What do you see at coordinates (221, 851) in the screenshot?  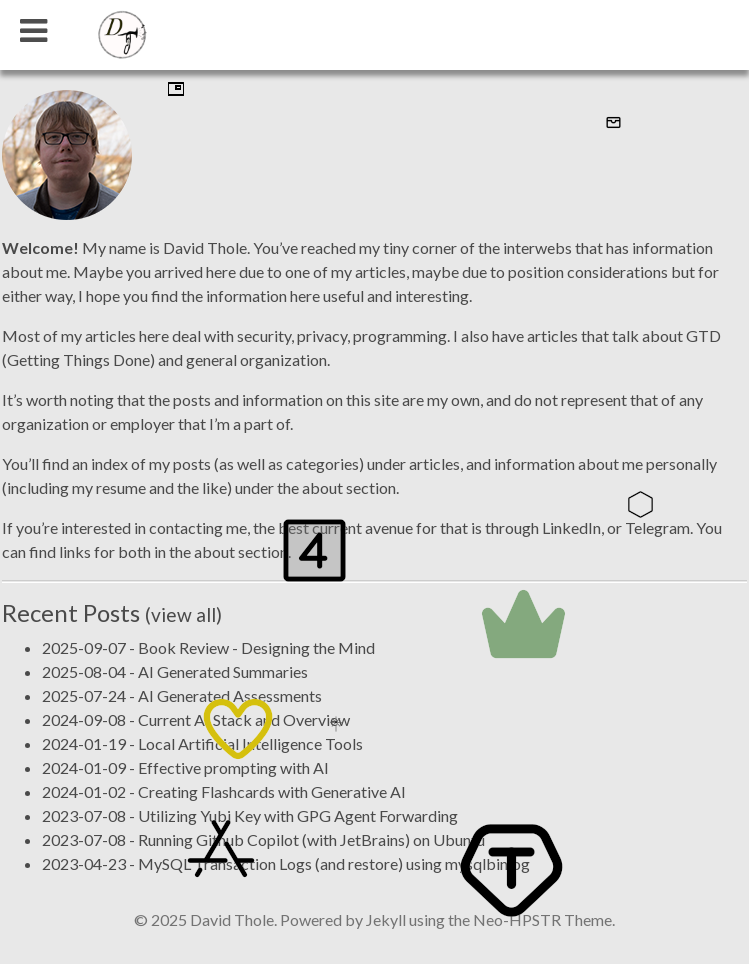 I see `open the app store` at bounding box center [221, 851].